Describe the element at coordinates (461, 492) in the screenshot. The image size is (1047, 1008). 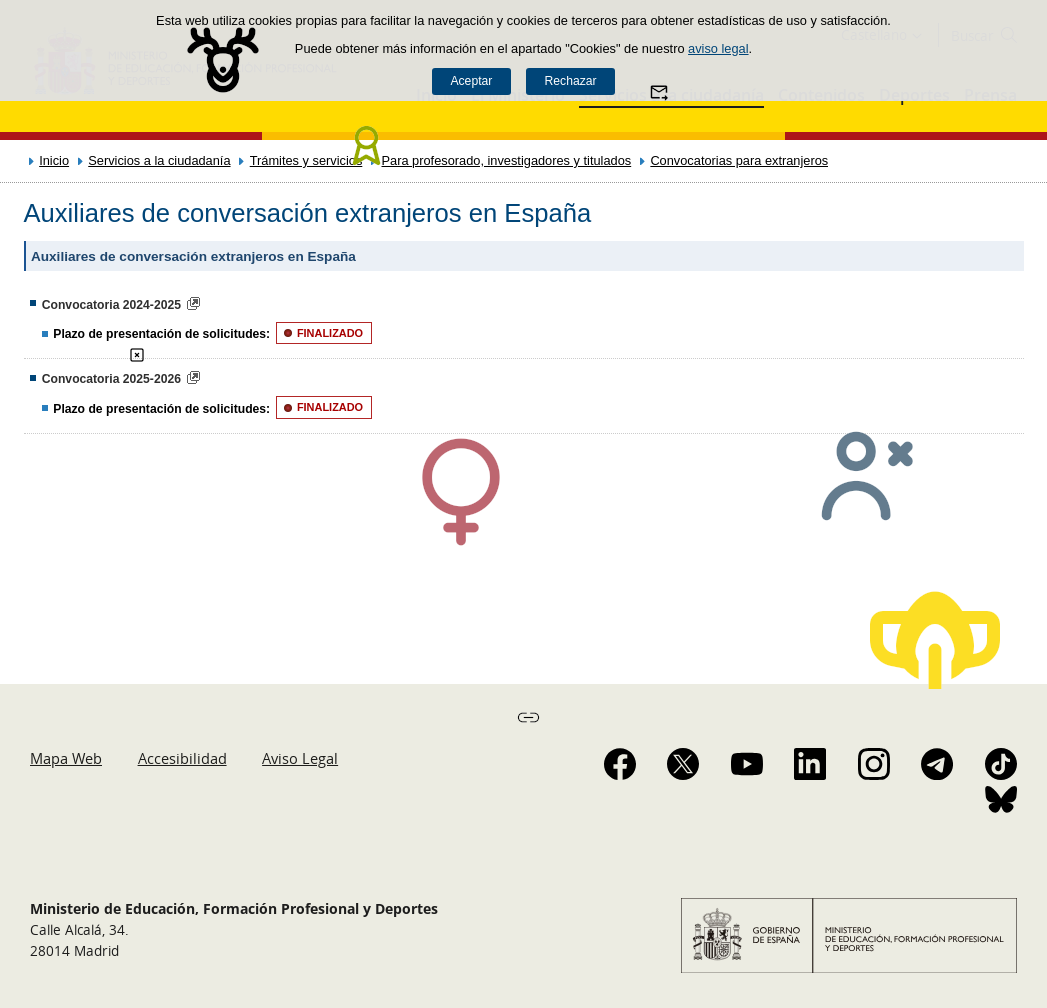
I see `select female gender option` at that location.